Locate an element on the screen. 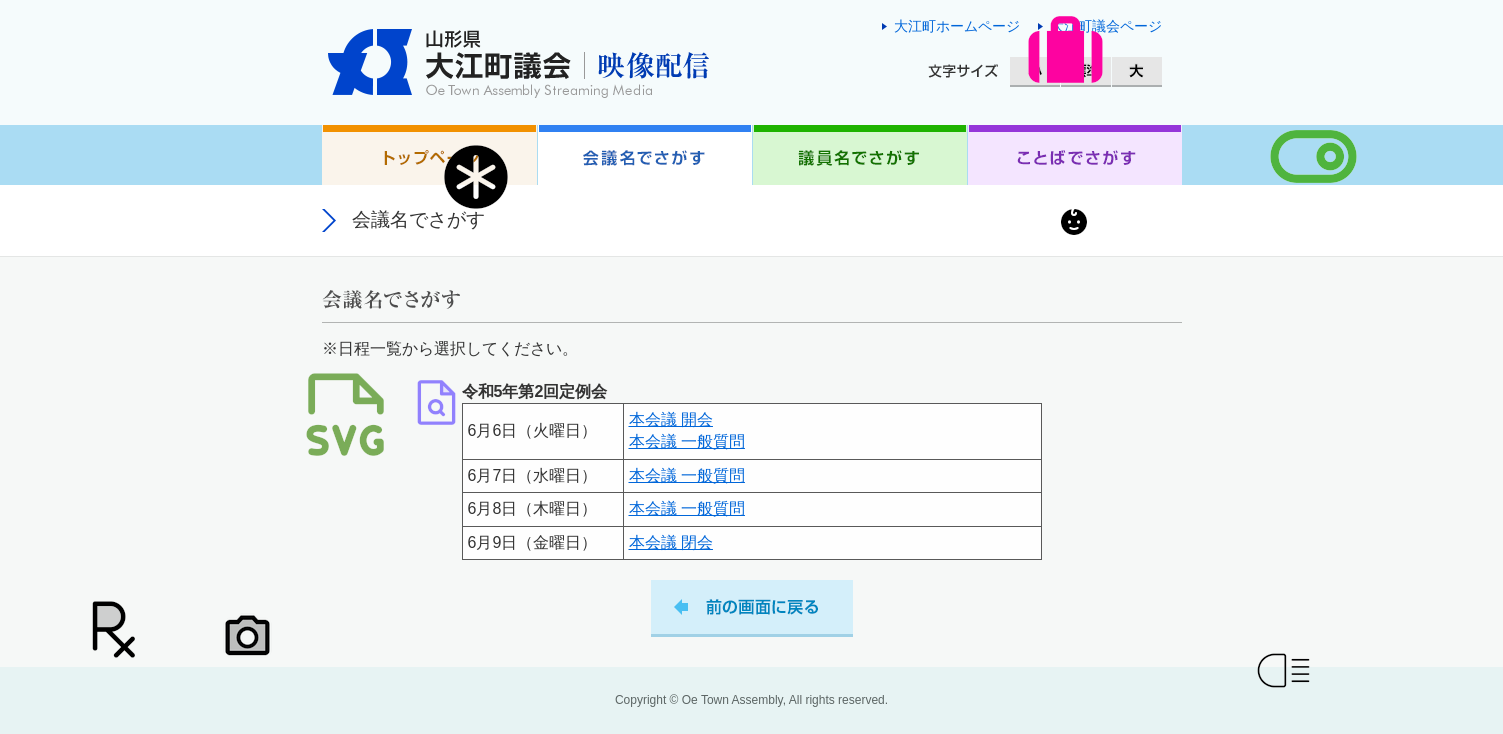 The width and height of the screenshot is (1503, 734). indicates a required field in a form is located at coordinates (476, 177).